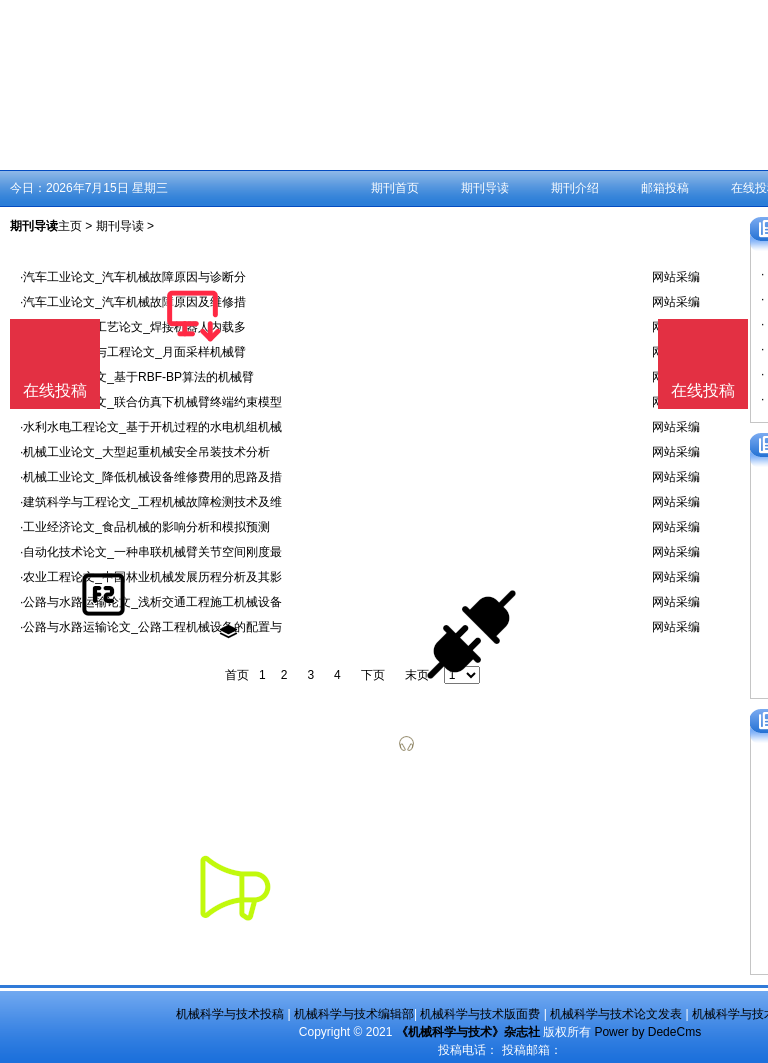 This screenshot has height=1063, width=768. What do you see at coordinates (471, 634) in the screenshot?
I see `connect or establish a connection` at bounding box center [471, 634].